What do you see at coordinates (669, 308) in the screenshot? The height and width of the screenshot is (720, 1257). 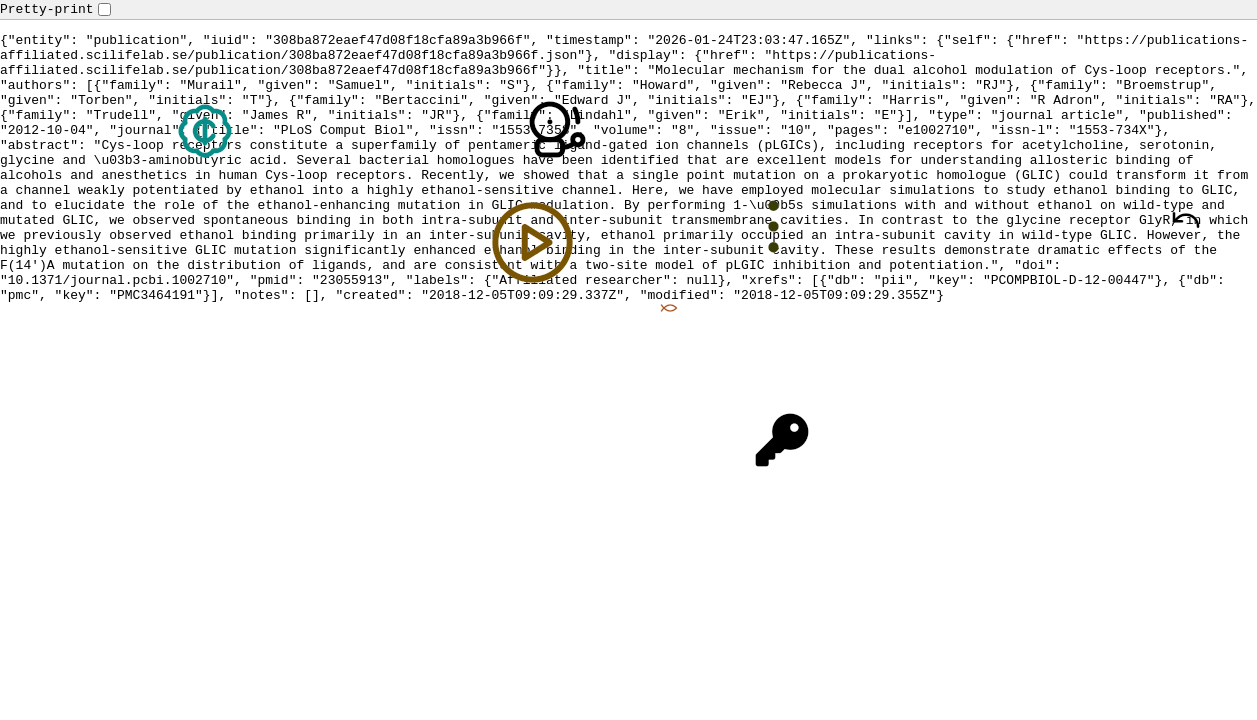 I see `ichthys or christian fish symbol` at bounding box center [669, 308].